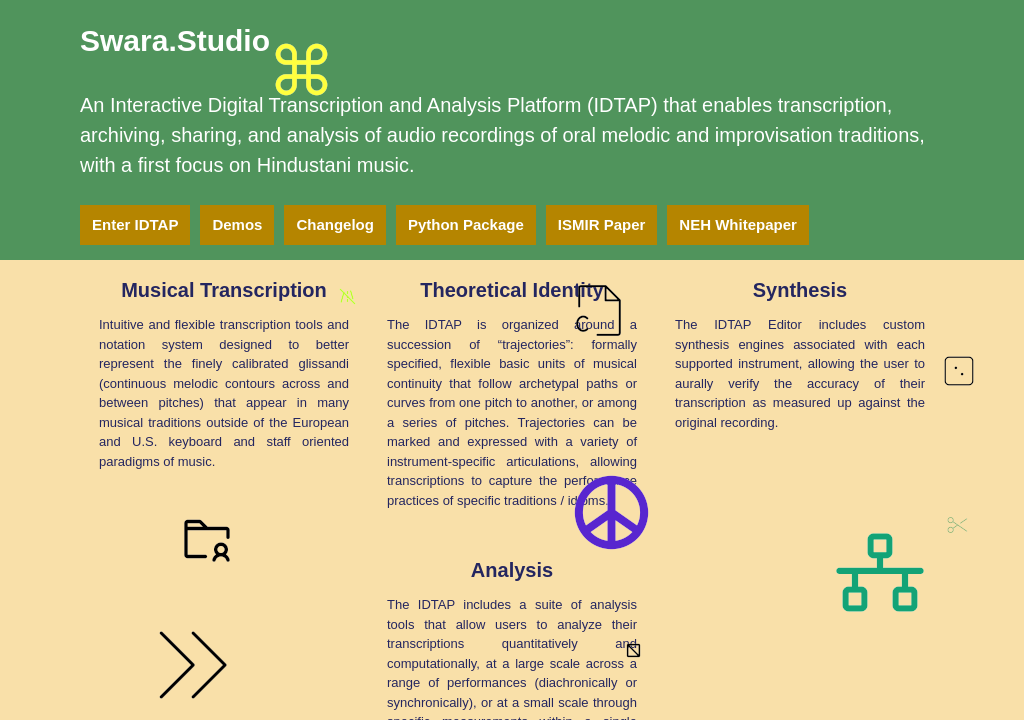 This screenshot has width=1024, height=720. I want to click on cut selected content, so click(957, 525).